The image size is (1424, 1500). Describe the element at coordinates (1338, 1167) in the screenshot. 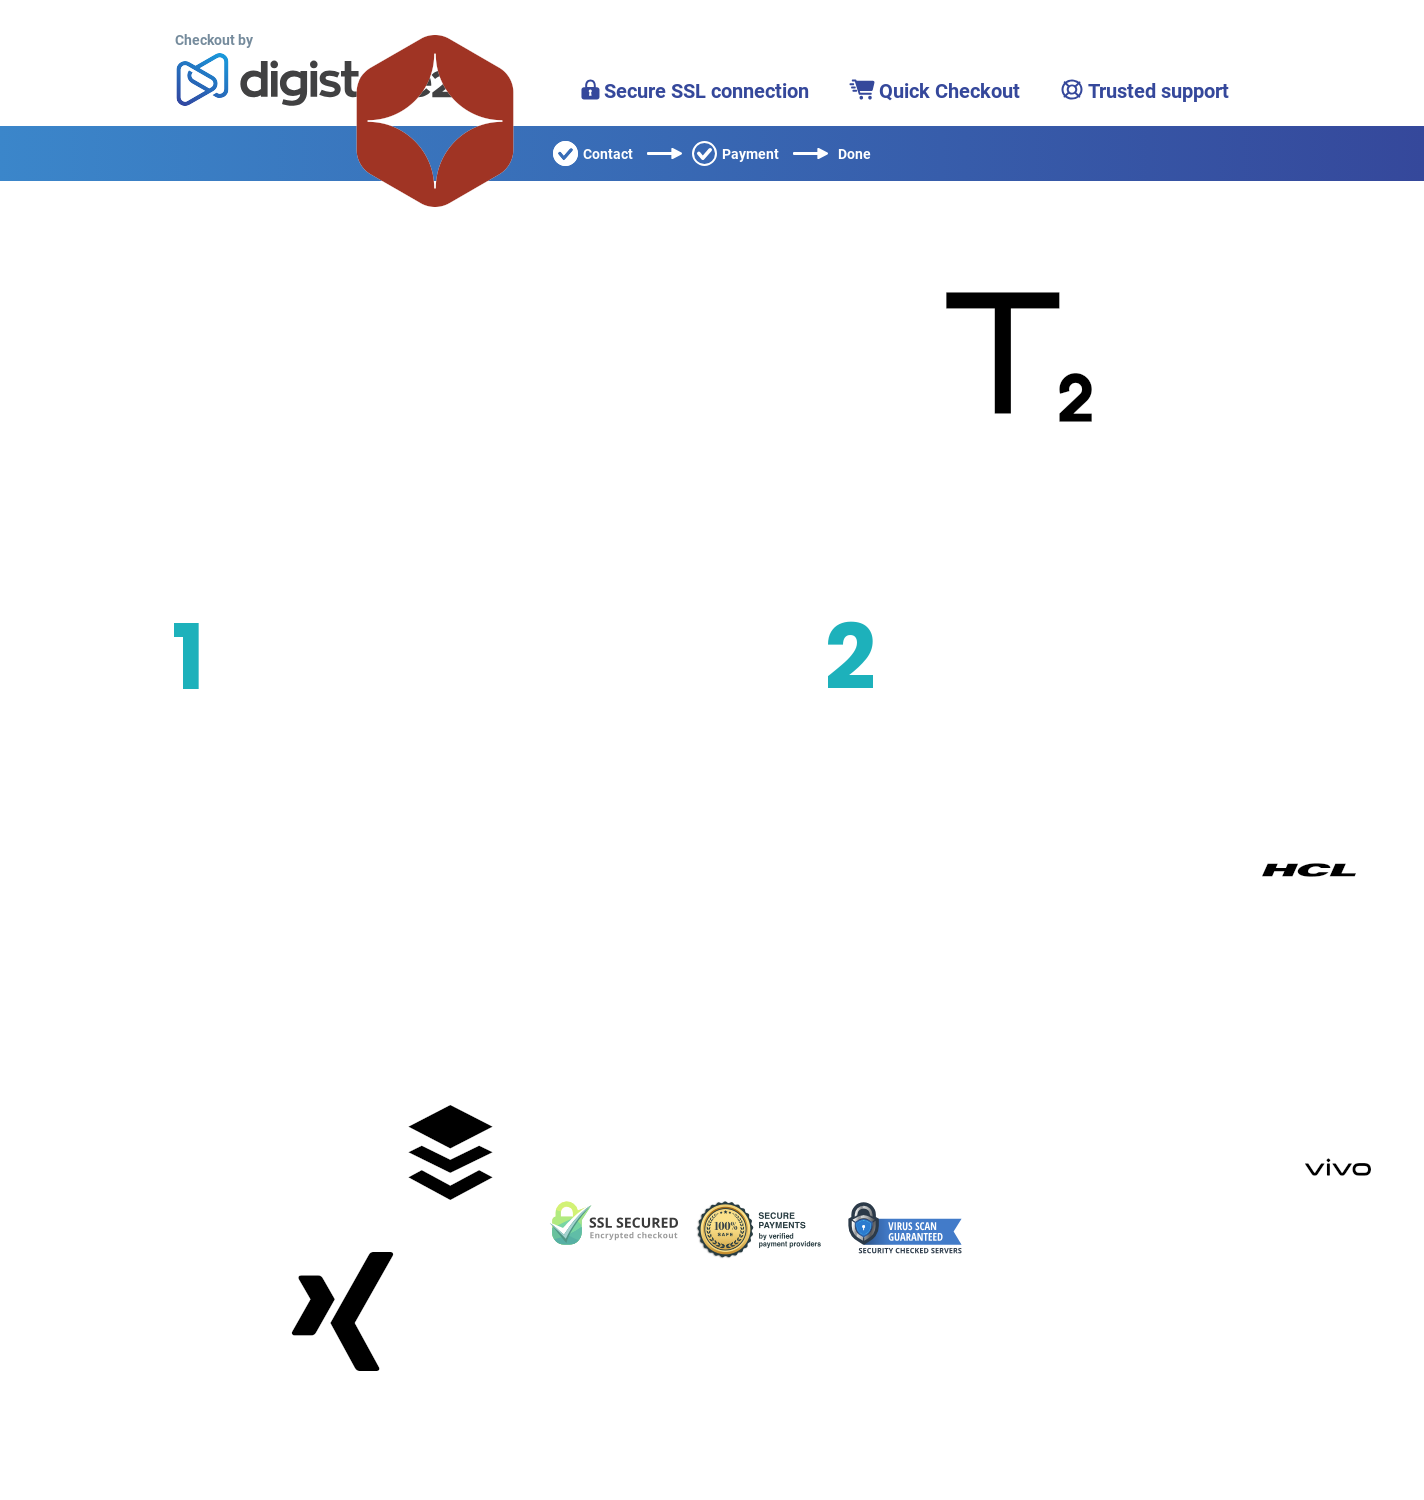

I see `vivo brand logo` at that location.